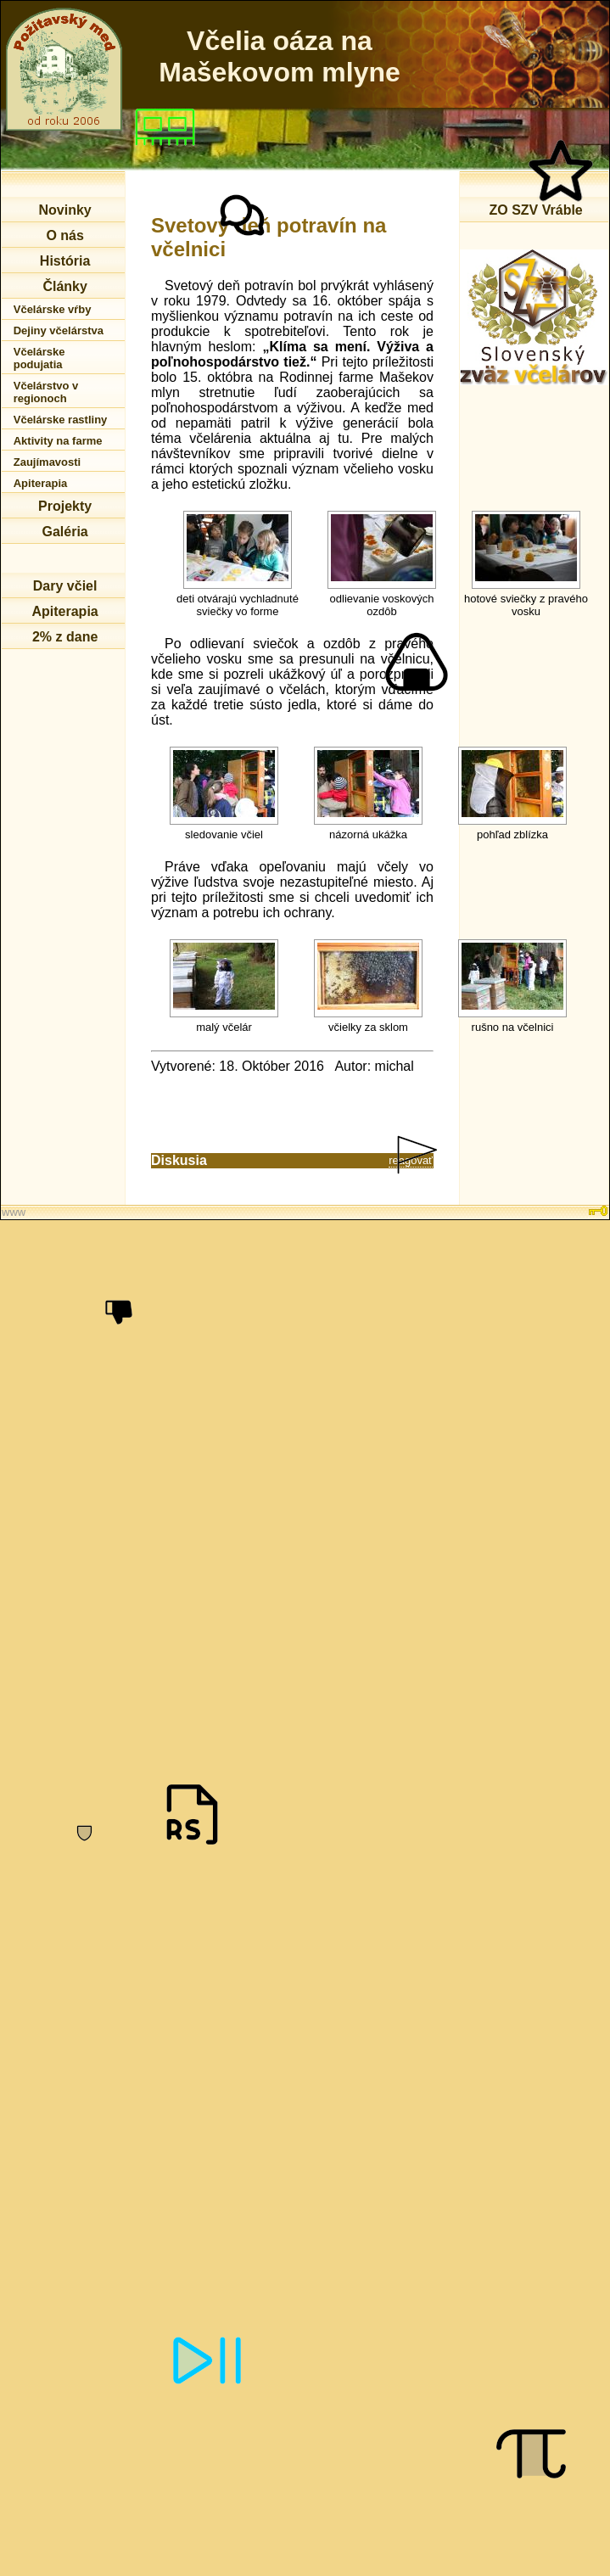 The width and height of the screenshot is (610, 2576). I want to click on access mathematical or scientific calculator functions, so click(532, 2452).